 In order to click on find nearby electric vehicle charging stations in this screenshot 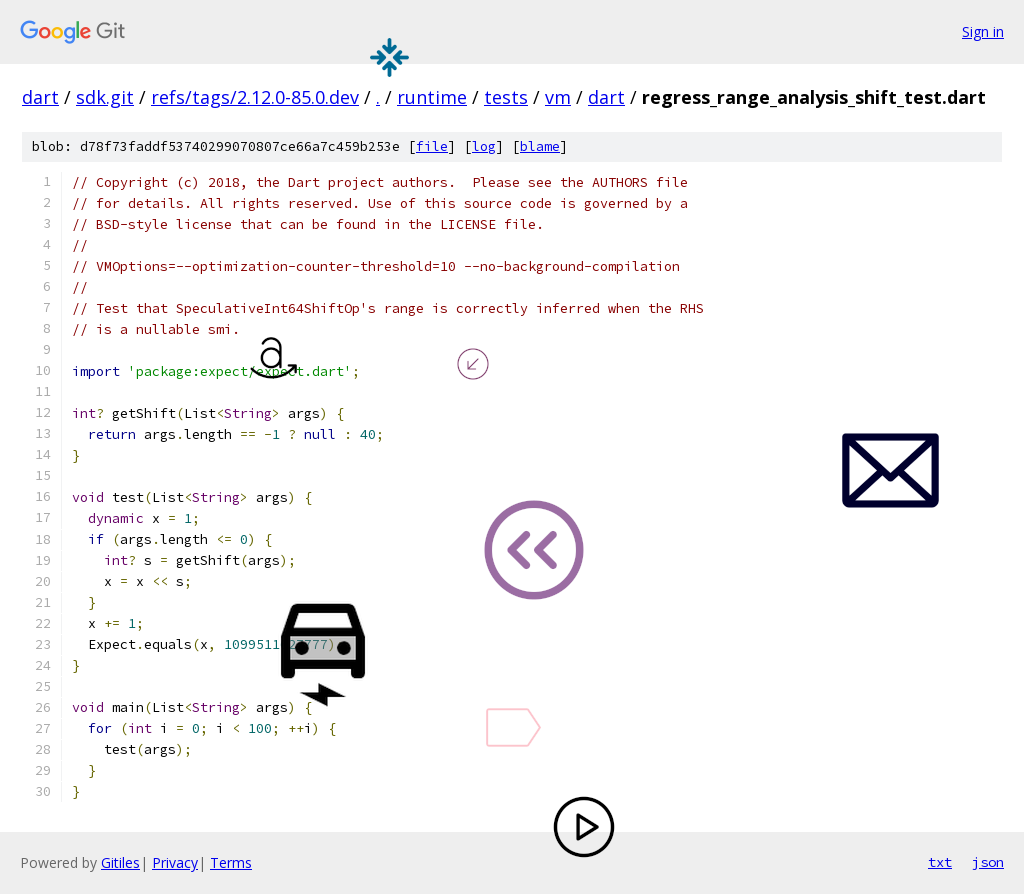, I will do `click(323, 655)`.